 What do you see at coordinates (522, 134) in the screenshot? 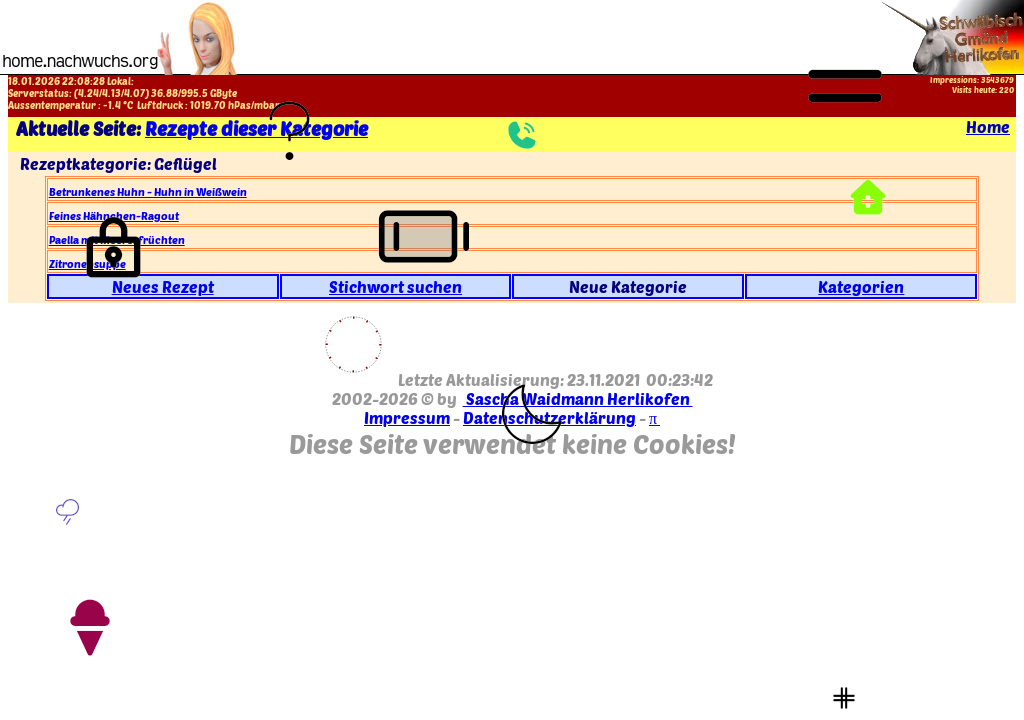
I see `make a phone call` at bounding box center [522, 134].